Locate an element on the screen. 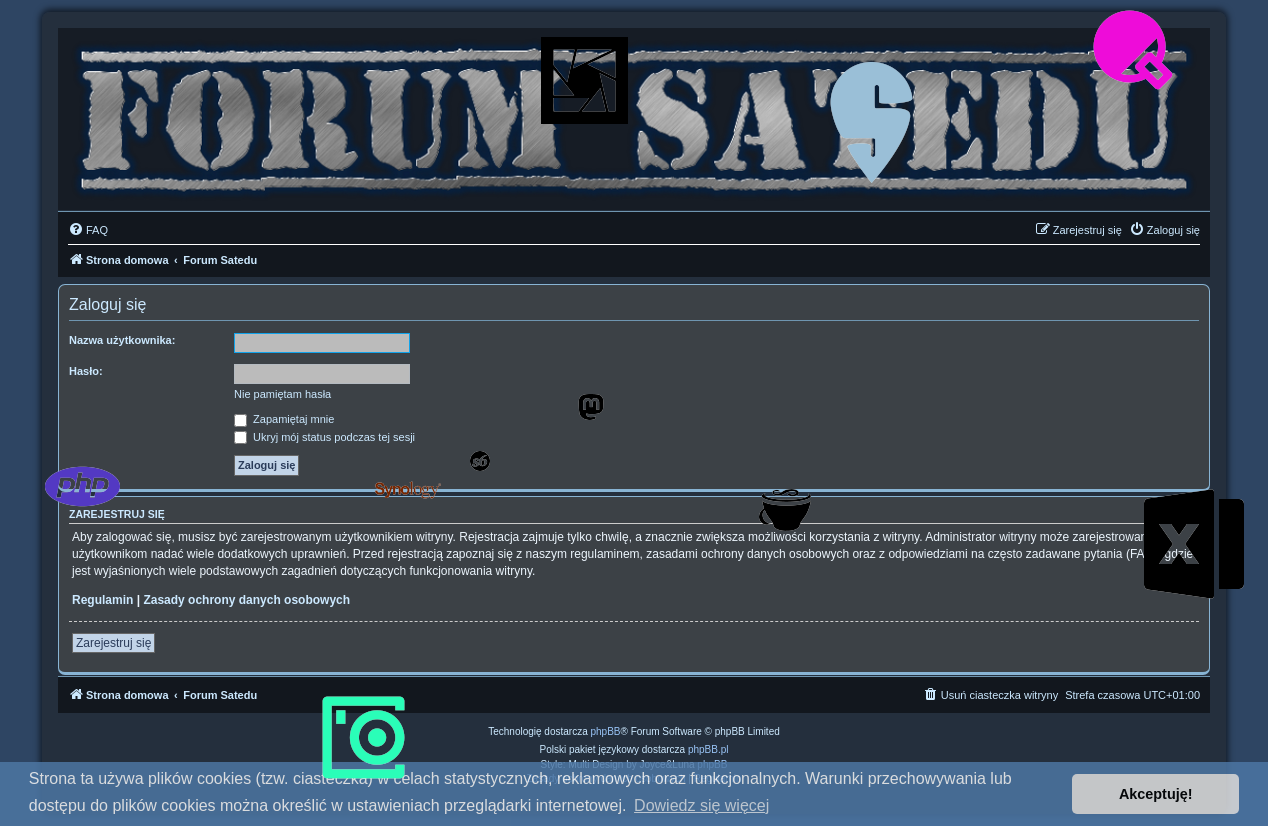  Synology brand logo is located at coordinates (408, 490).